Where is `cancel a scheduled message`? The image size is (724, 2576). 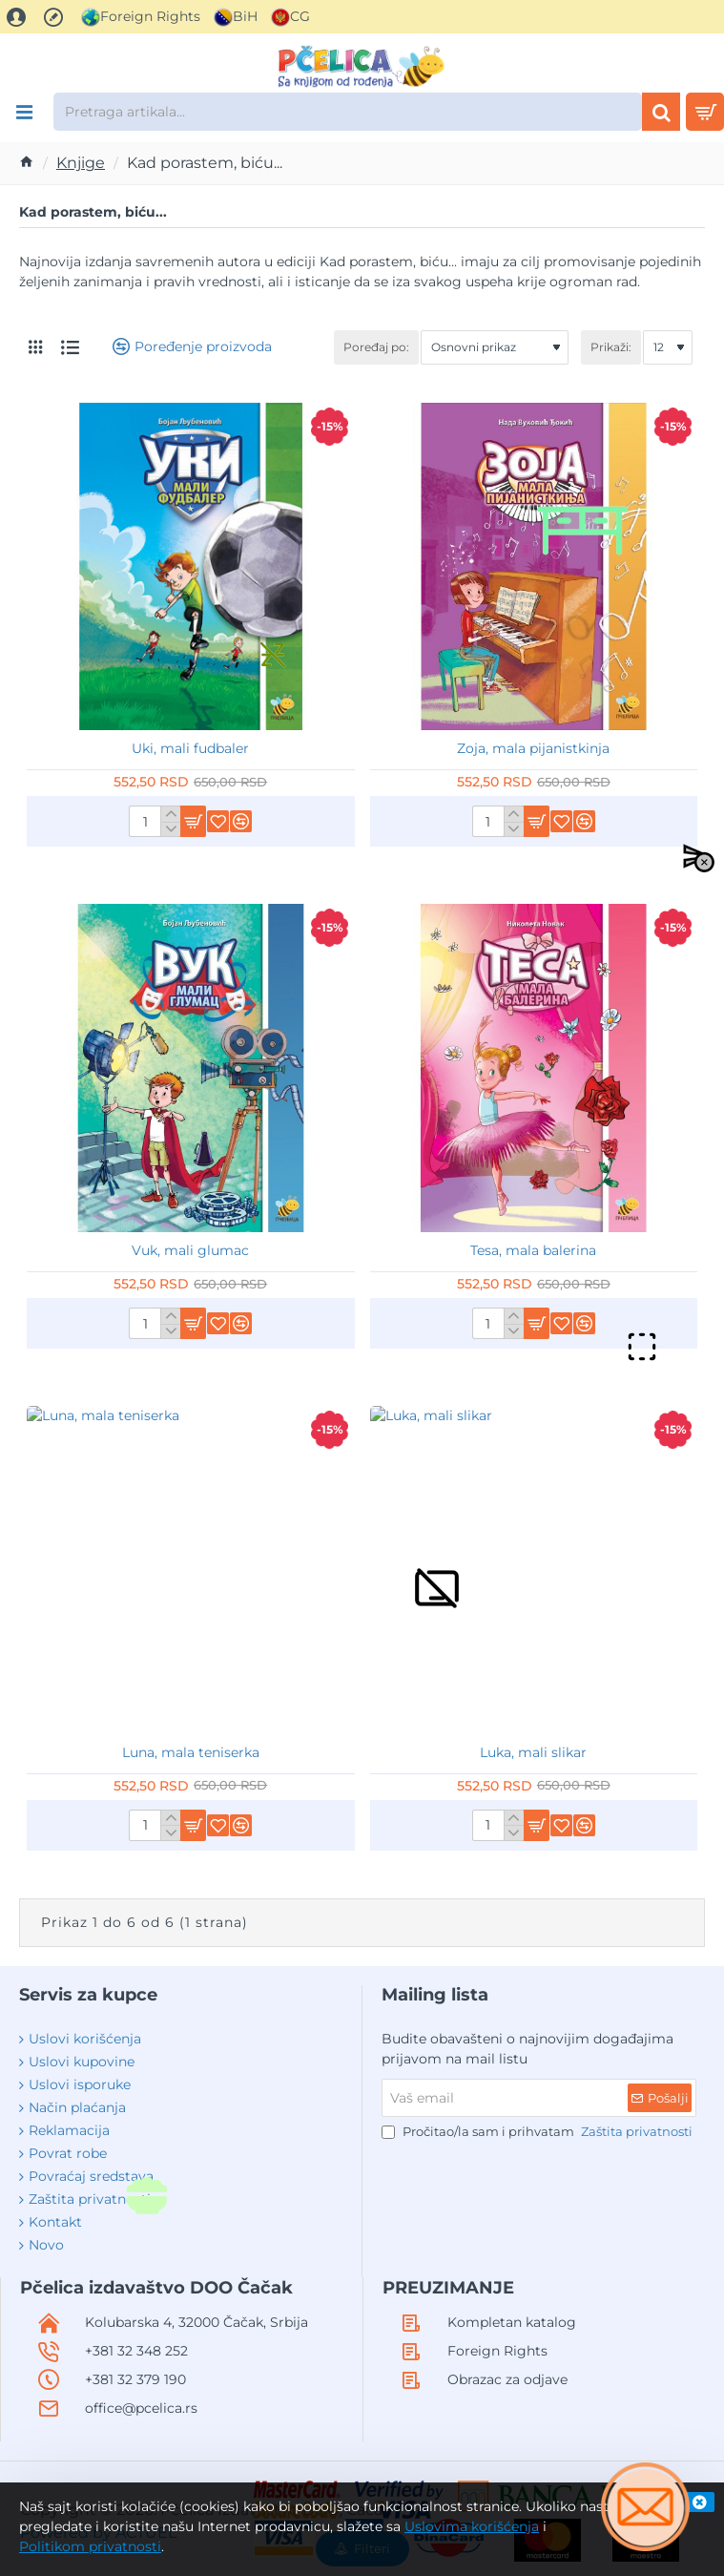
cancel a scheduled message is located at coordinates (698, 856).